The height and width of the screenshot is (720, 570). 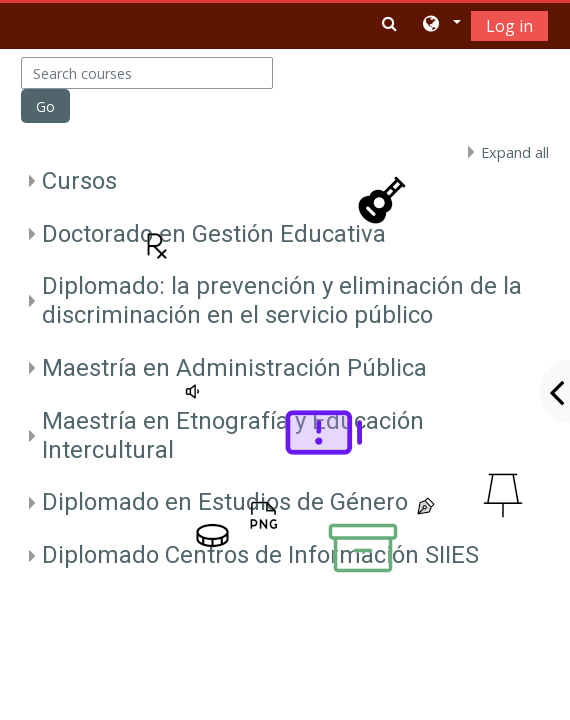 What do you see at coordinates (425, 507) in the screenshot?
I see `access drawing or illustration tools` at bounding box center [425, 507].